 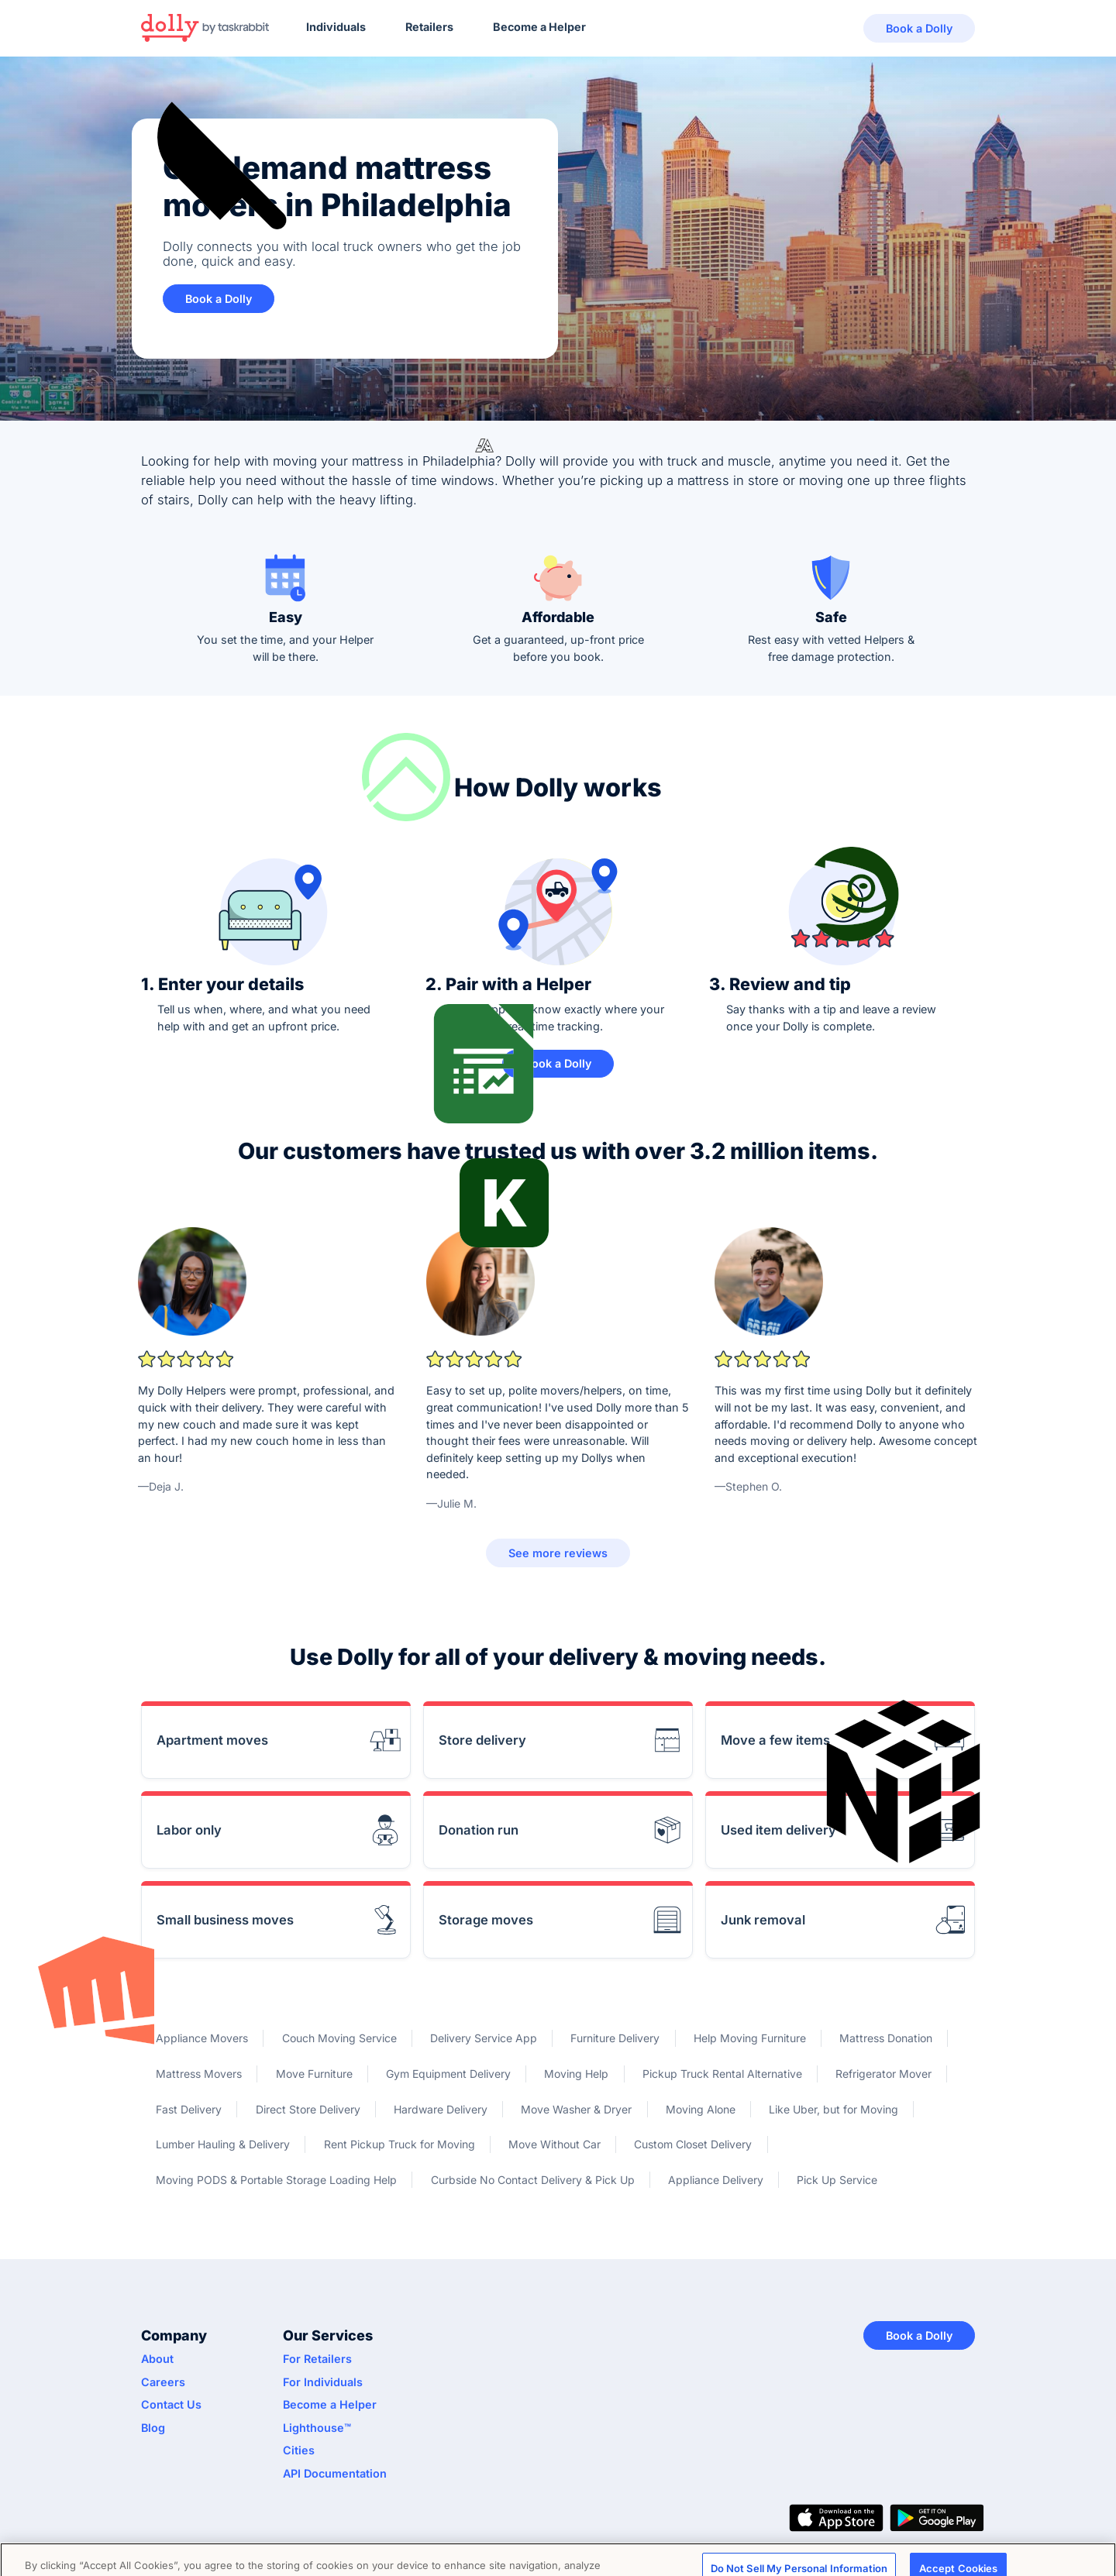 What do you see at coordinates (903, 1781) in the screenshot?
I see `NumPy library or package integration` at bounding box center [903, 1781].